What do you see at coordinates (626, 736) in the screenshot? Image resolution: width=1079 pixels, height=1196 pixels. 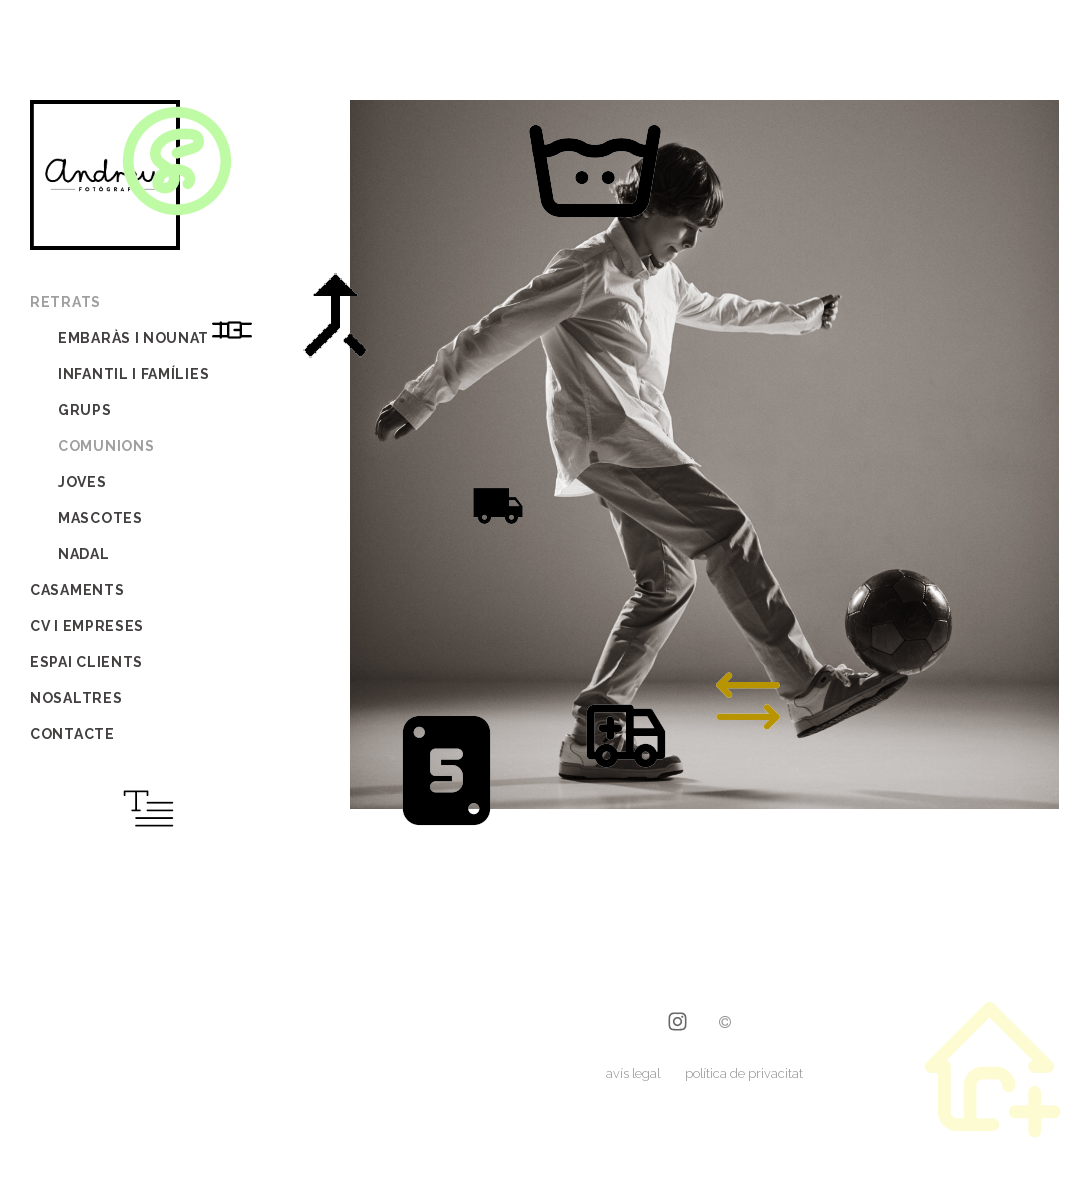 I see `request emergency medical services` at bounding box center [626, 736].